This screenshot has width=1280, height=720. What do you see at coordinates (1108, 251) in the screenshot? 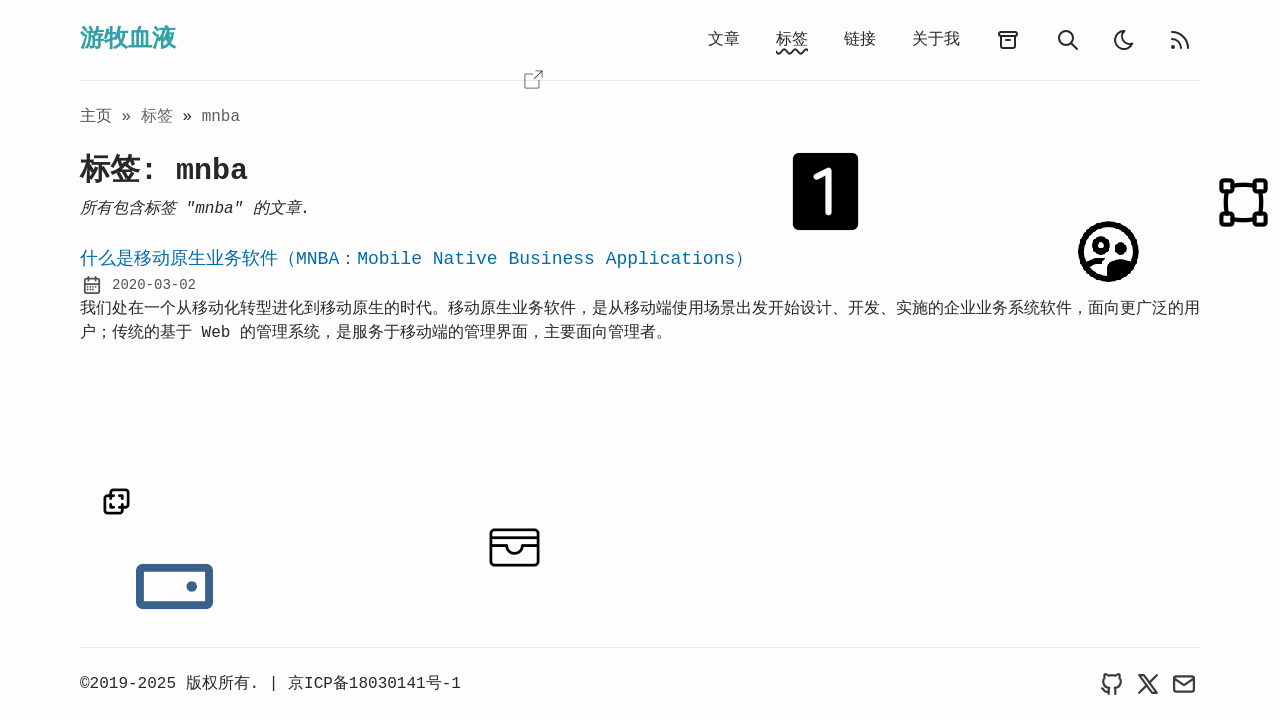
I see `view supervised or managed user accounts` at bounding box center [1108, 251].